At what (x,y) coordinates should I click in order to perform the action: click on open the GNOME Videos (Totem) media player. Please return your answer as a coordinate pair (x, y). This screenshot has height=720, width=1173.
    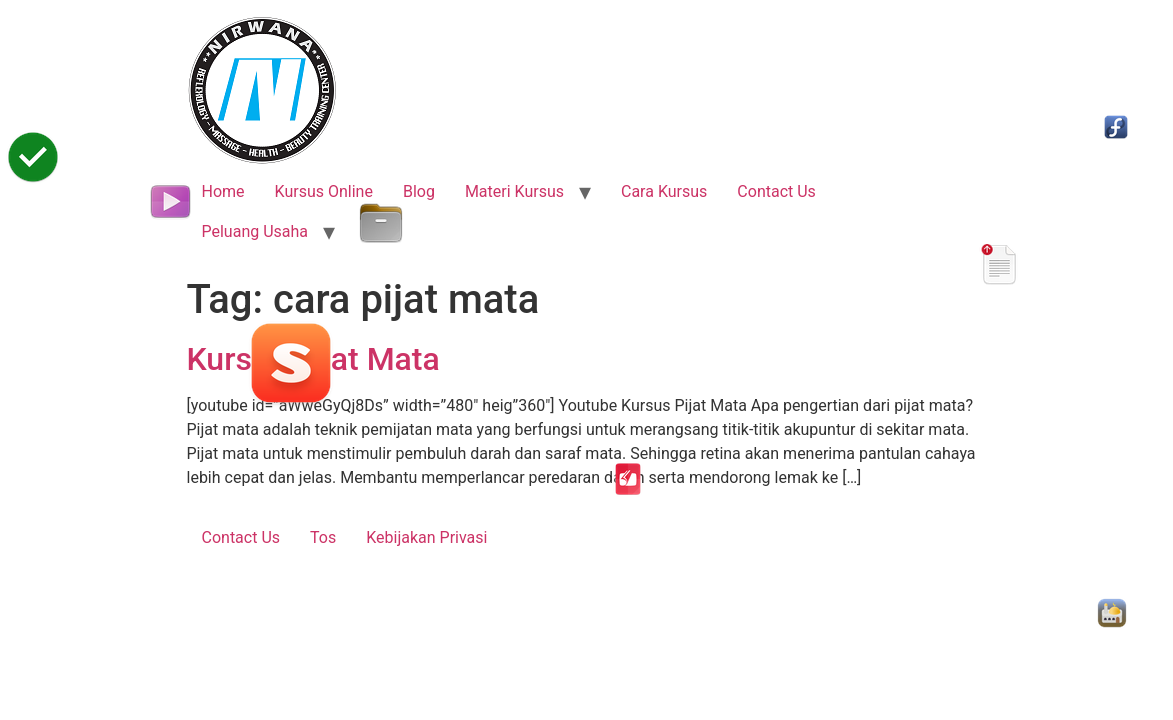
    Looking at the image, I should click on (170, 201).